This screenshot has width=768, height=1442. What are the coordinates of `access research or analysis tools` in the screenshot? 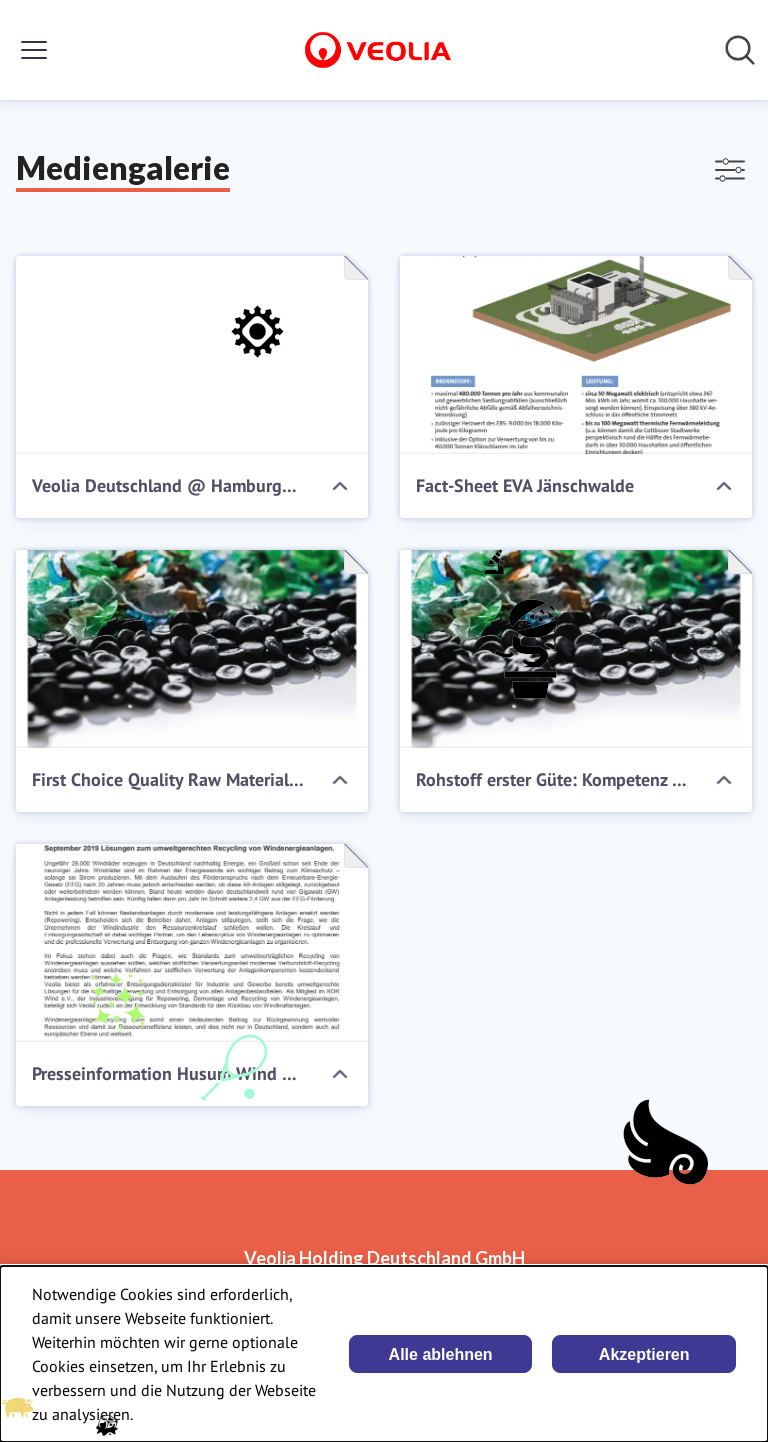 It's located at (494, 561).